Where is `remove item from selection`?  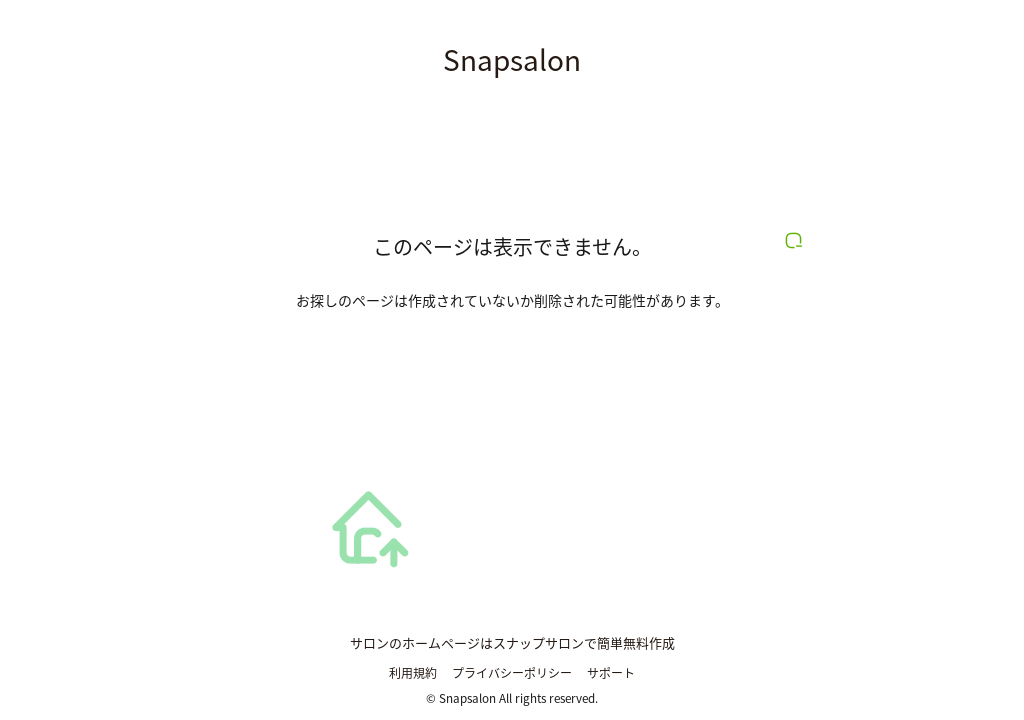
remove item from selection is located at coordinates (793, 240).